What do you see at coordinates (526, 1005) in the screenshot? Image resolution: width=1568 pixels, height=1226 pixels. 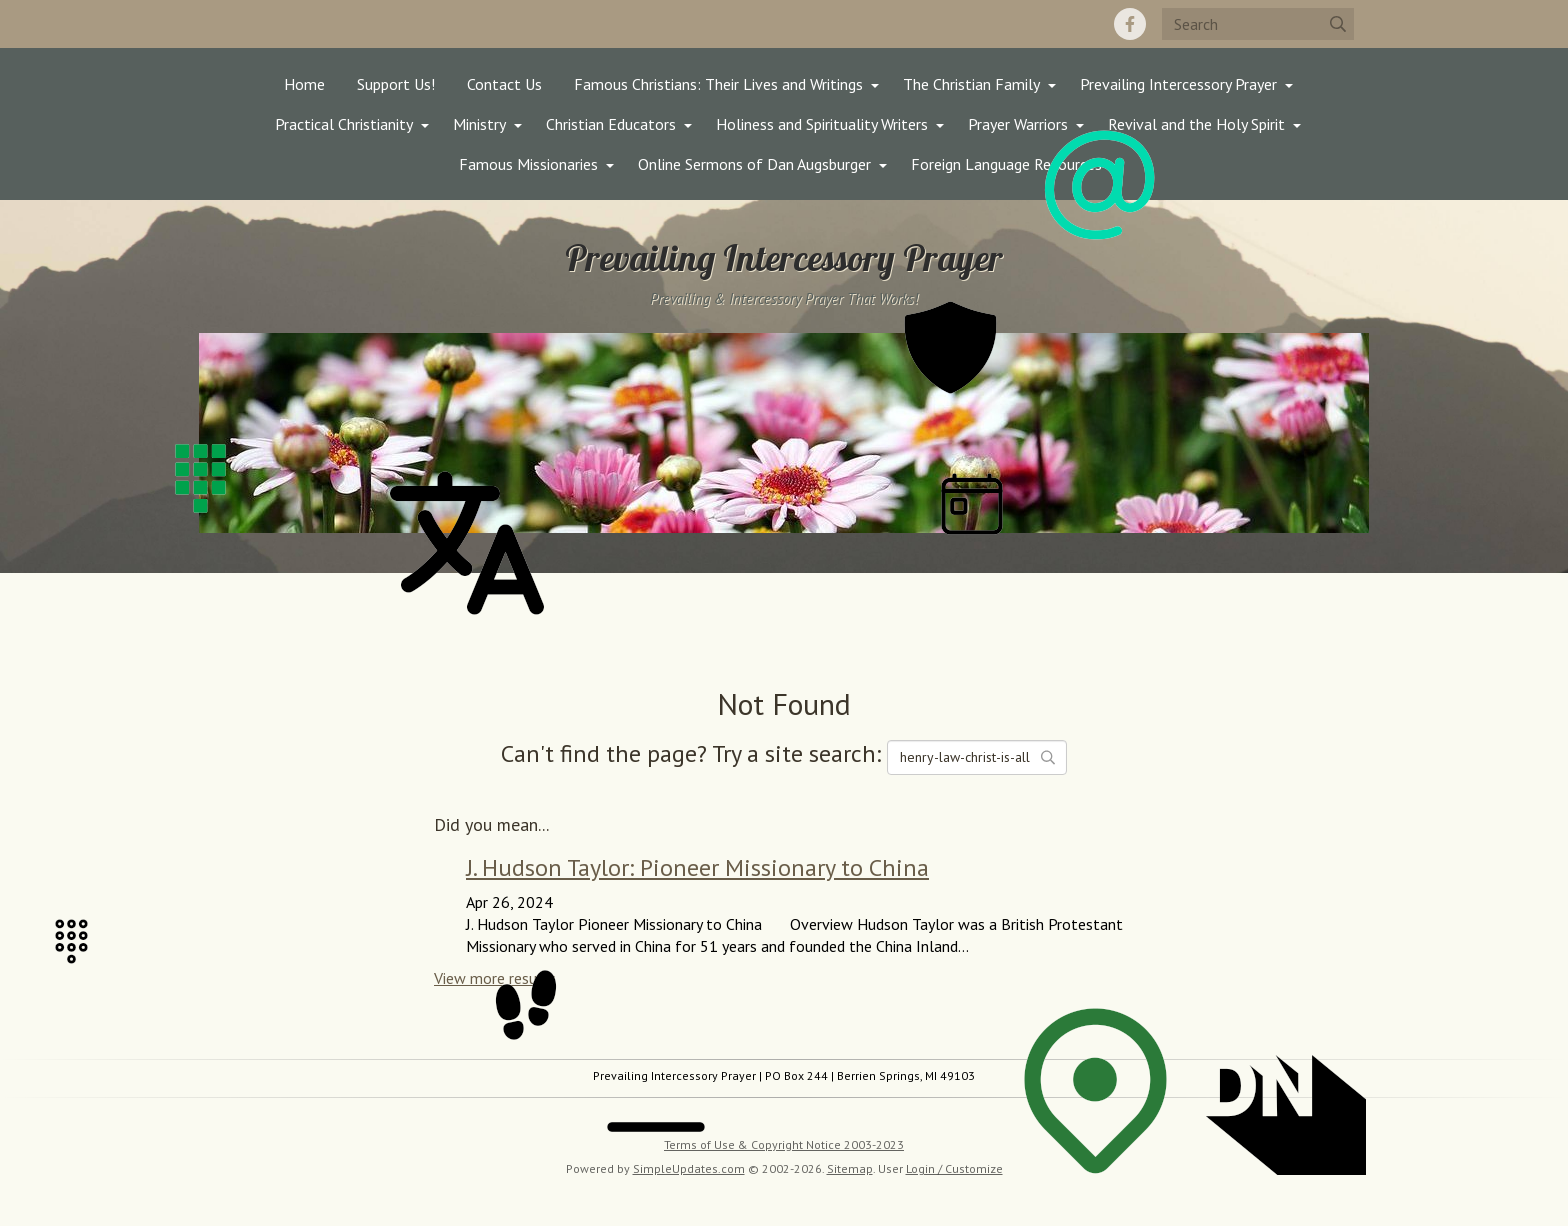 I see `track your steps or walking activity` at bounding box center [526, 1005].